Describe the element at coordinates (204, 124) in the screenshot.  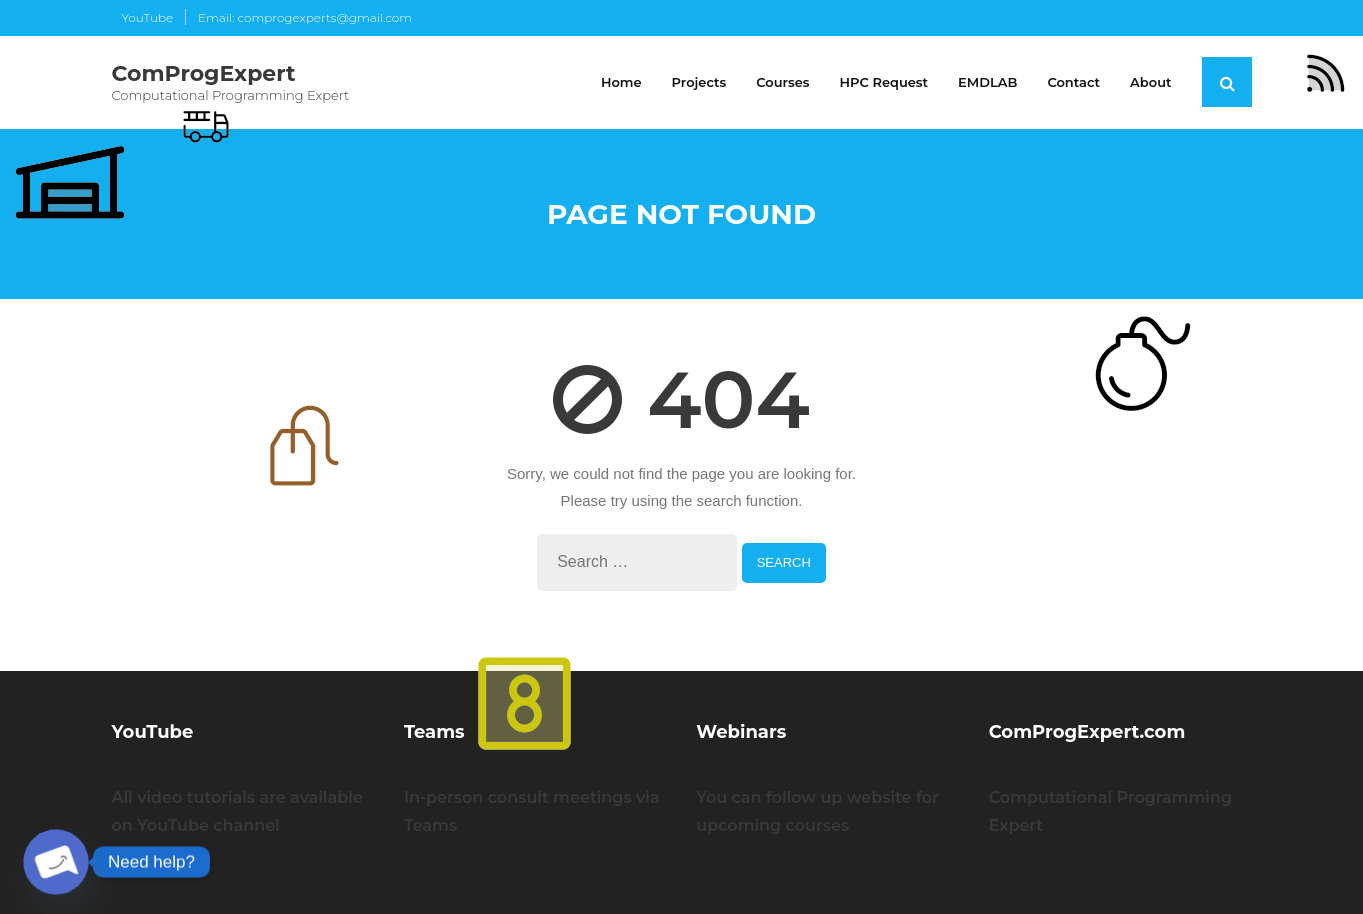
I see `access emergency services information` at that location.